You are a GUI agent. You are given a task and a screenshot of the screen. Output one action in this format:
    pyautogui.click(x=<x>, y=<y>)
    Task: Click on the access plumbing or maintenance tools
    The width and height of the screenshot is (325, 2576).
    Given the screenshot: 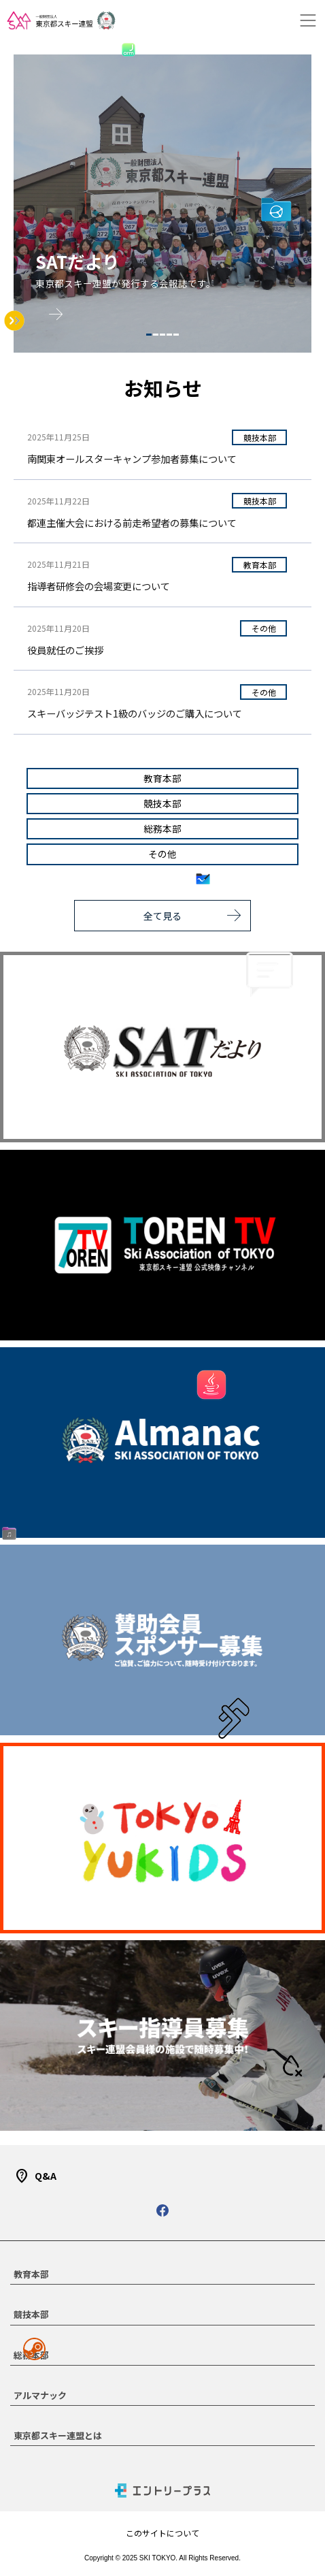 What is the action you would take?
    pyautogui.click(x=232, y=1718)
    